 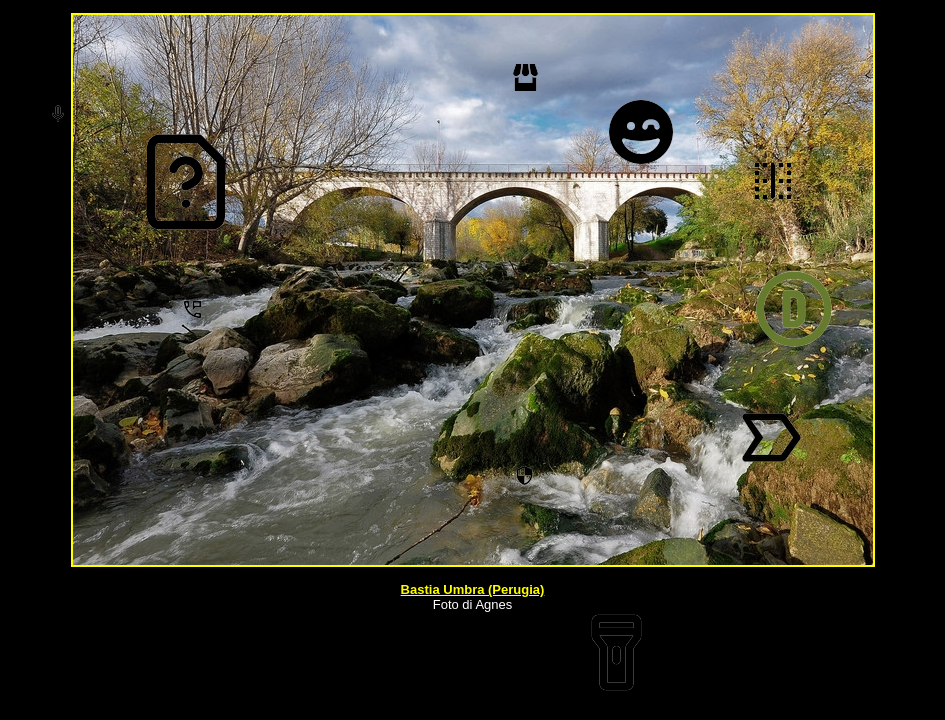 What do you see at coordinates (773, 181) in the screenshot?
I see `add a vertical border to selected cells` at bounding box center [773, 181].